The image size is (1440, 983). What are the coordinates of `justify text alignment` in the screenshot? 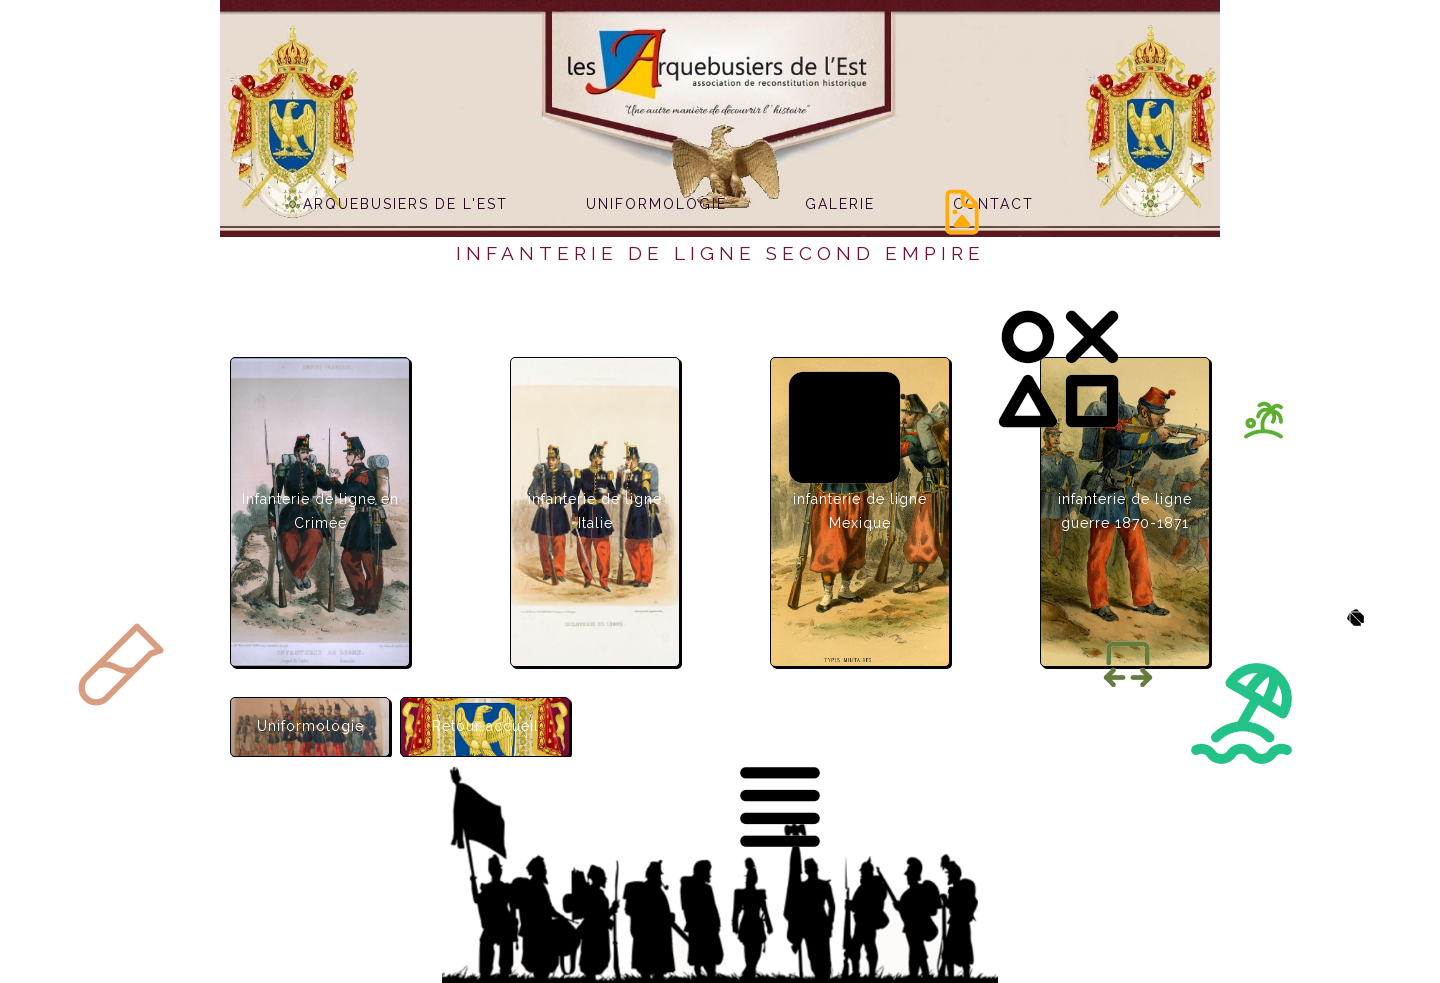 It's located at (780, 807).